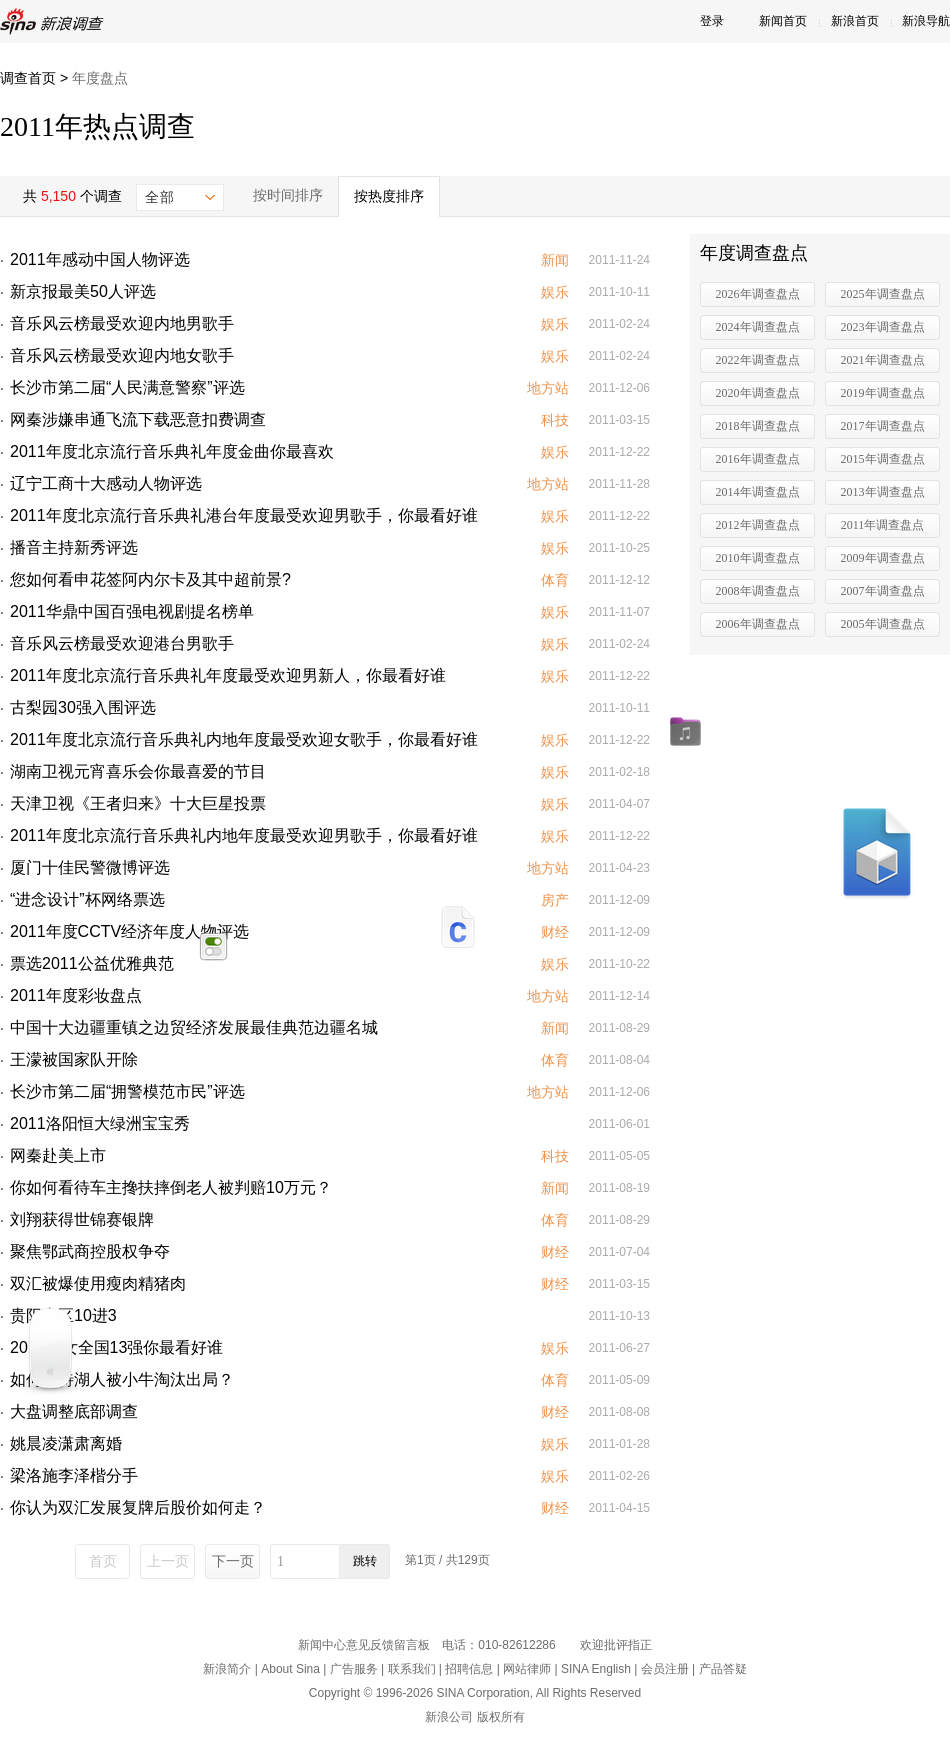  Describe the element at coordinates (50, 1351) in the screenshot. I see `connect or manage apple magic mouse via bluetooth` at that location.